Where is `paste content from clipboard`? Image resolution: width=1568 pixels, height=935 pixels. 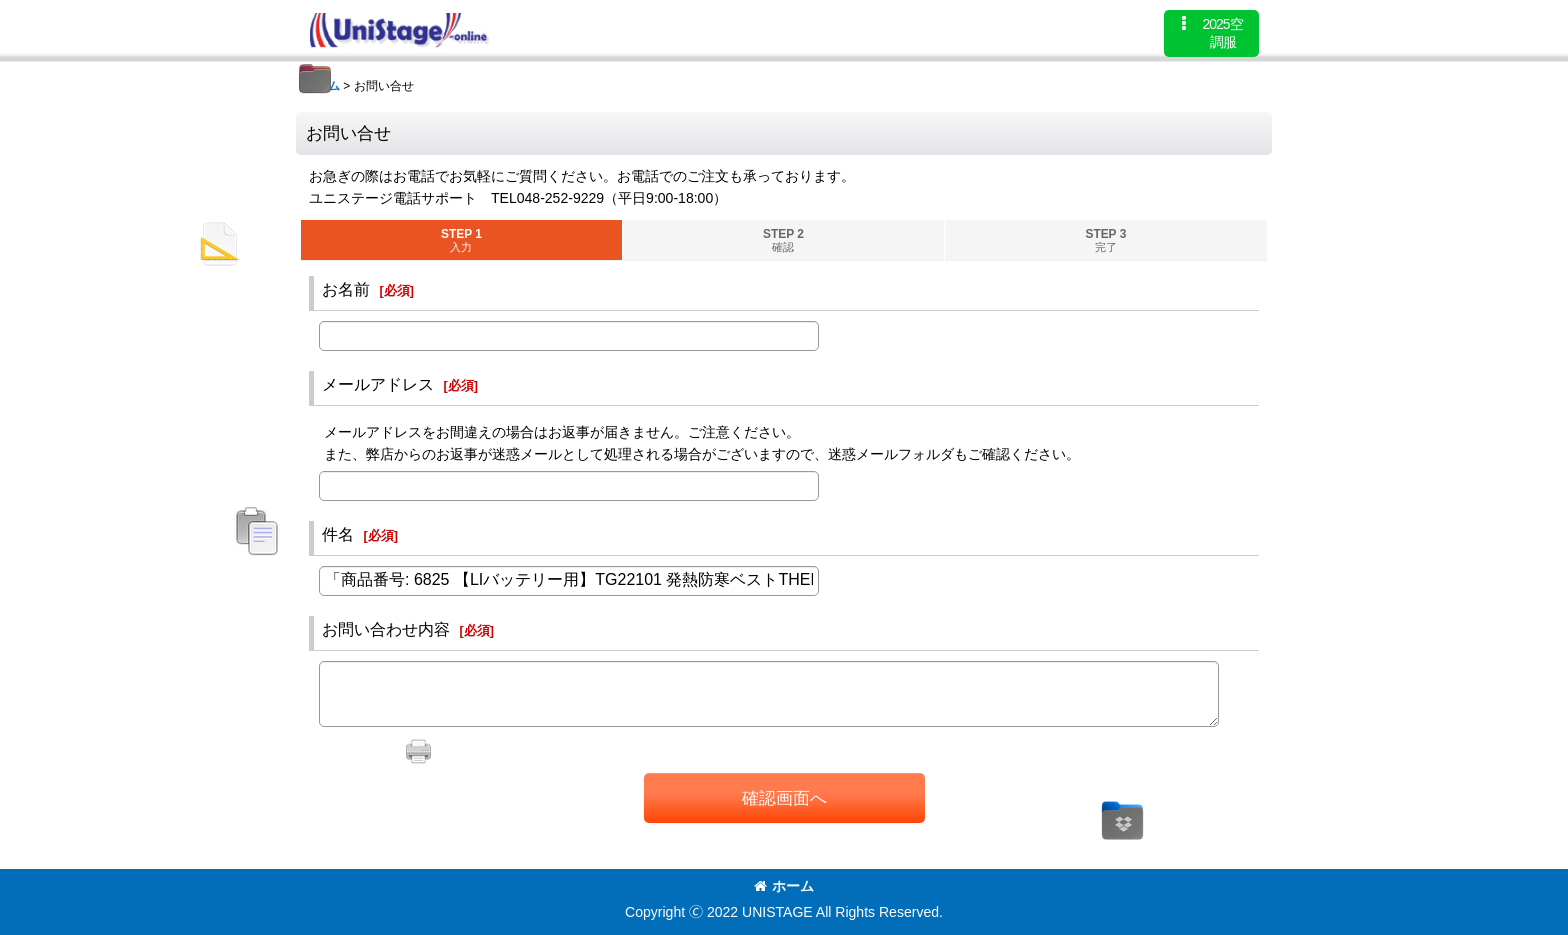 paste content from clipboard is located at coordinates (257, 531).